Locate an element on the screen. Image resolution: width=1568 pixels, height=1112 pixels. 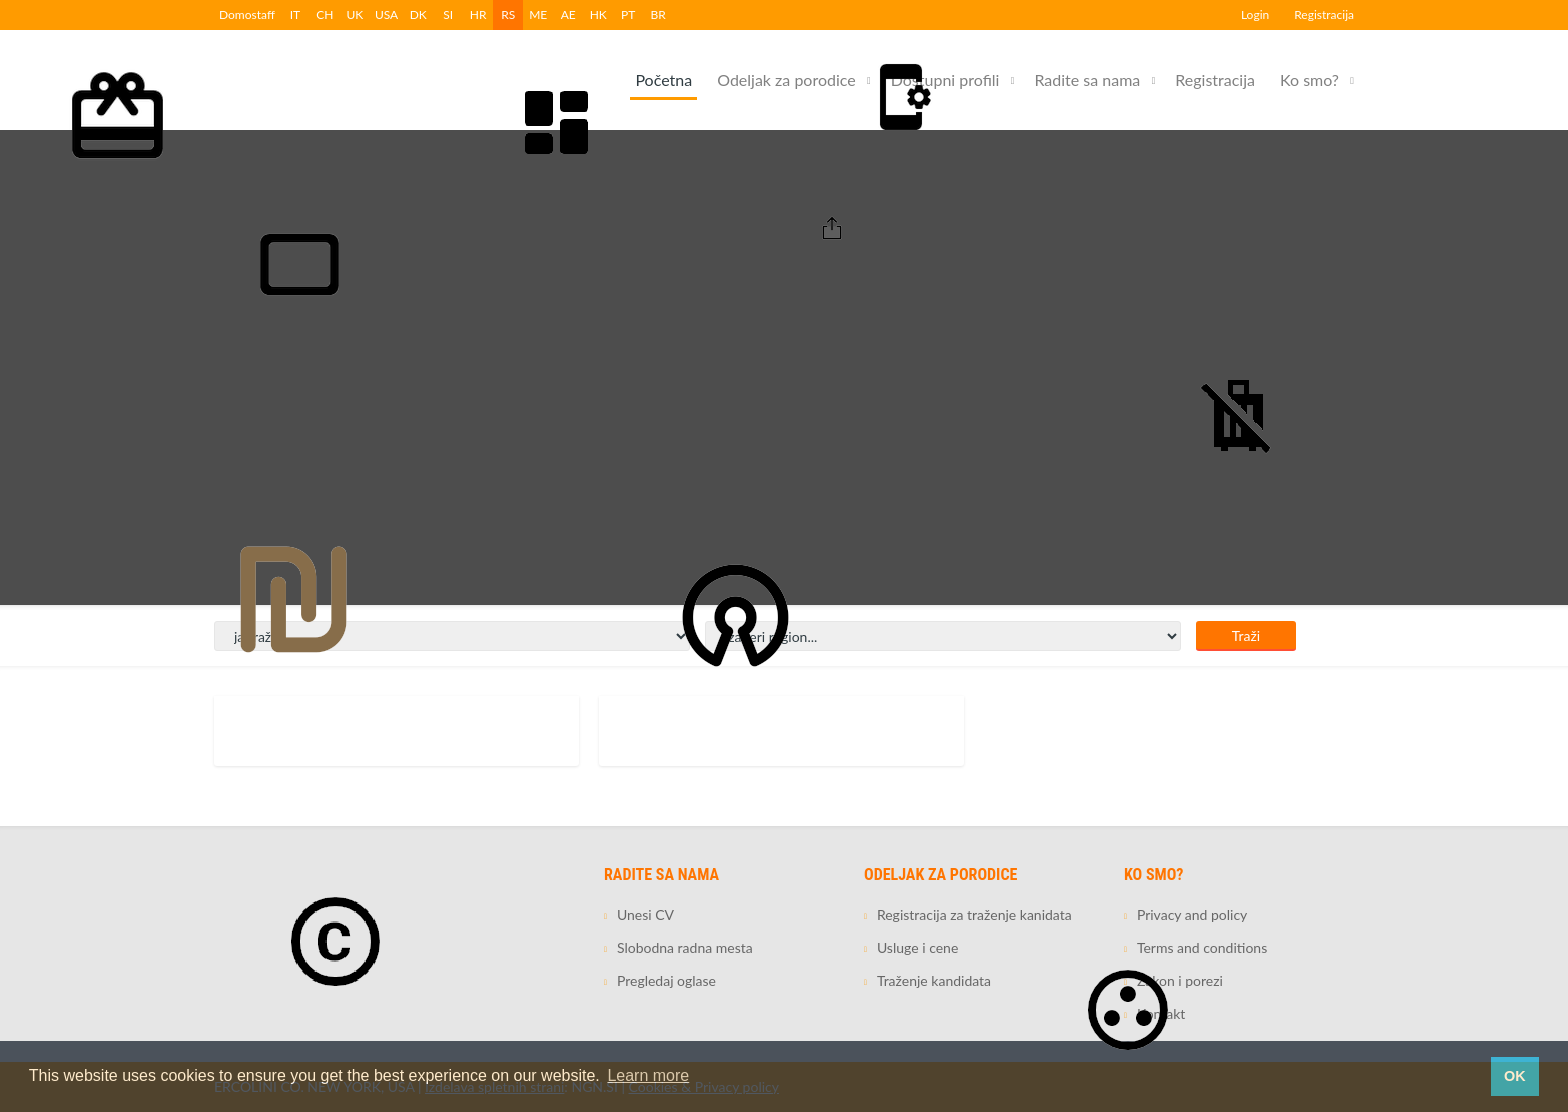
indicates open source software or project is located at coordinates (735, 617).